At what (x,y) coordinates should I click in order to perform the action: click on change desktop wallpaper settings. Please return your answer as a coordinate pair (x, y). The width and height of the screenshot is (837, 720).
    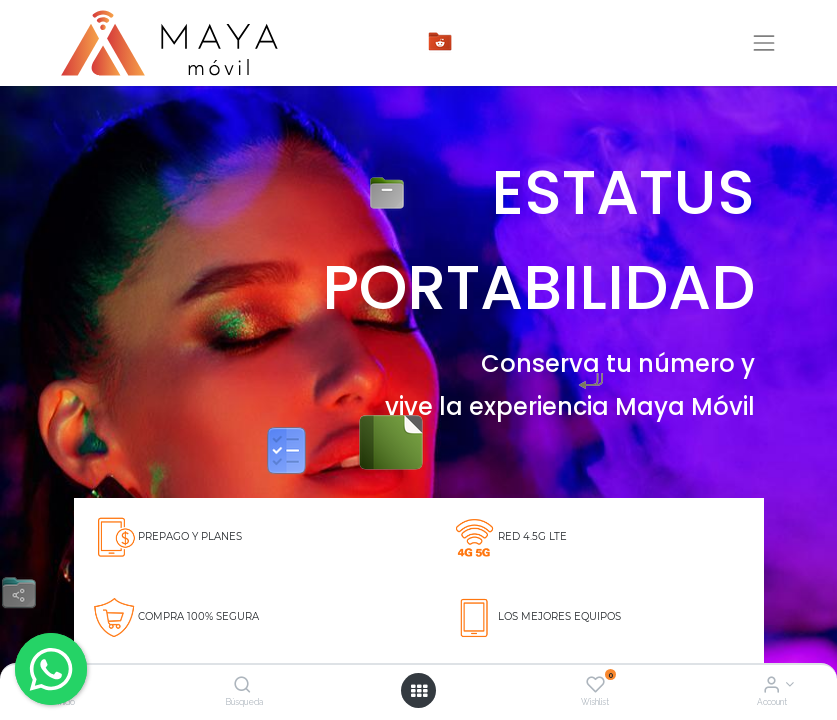
    Looking at the image, I should click on (391, 440).